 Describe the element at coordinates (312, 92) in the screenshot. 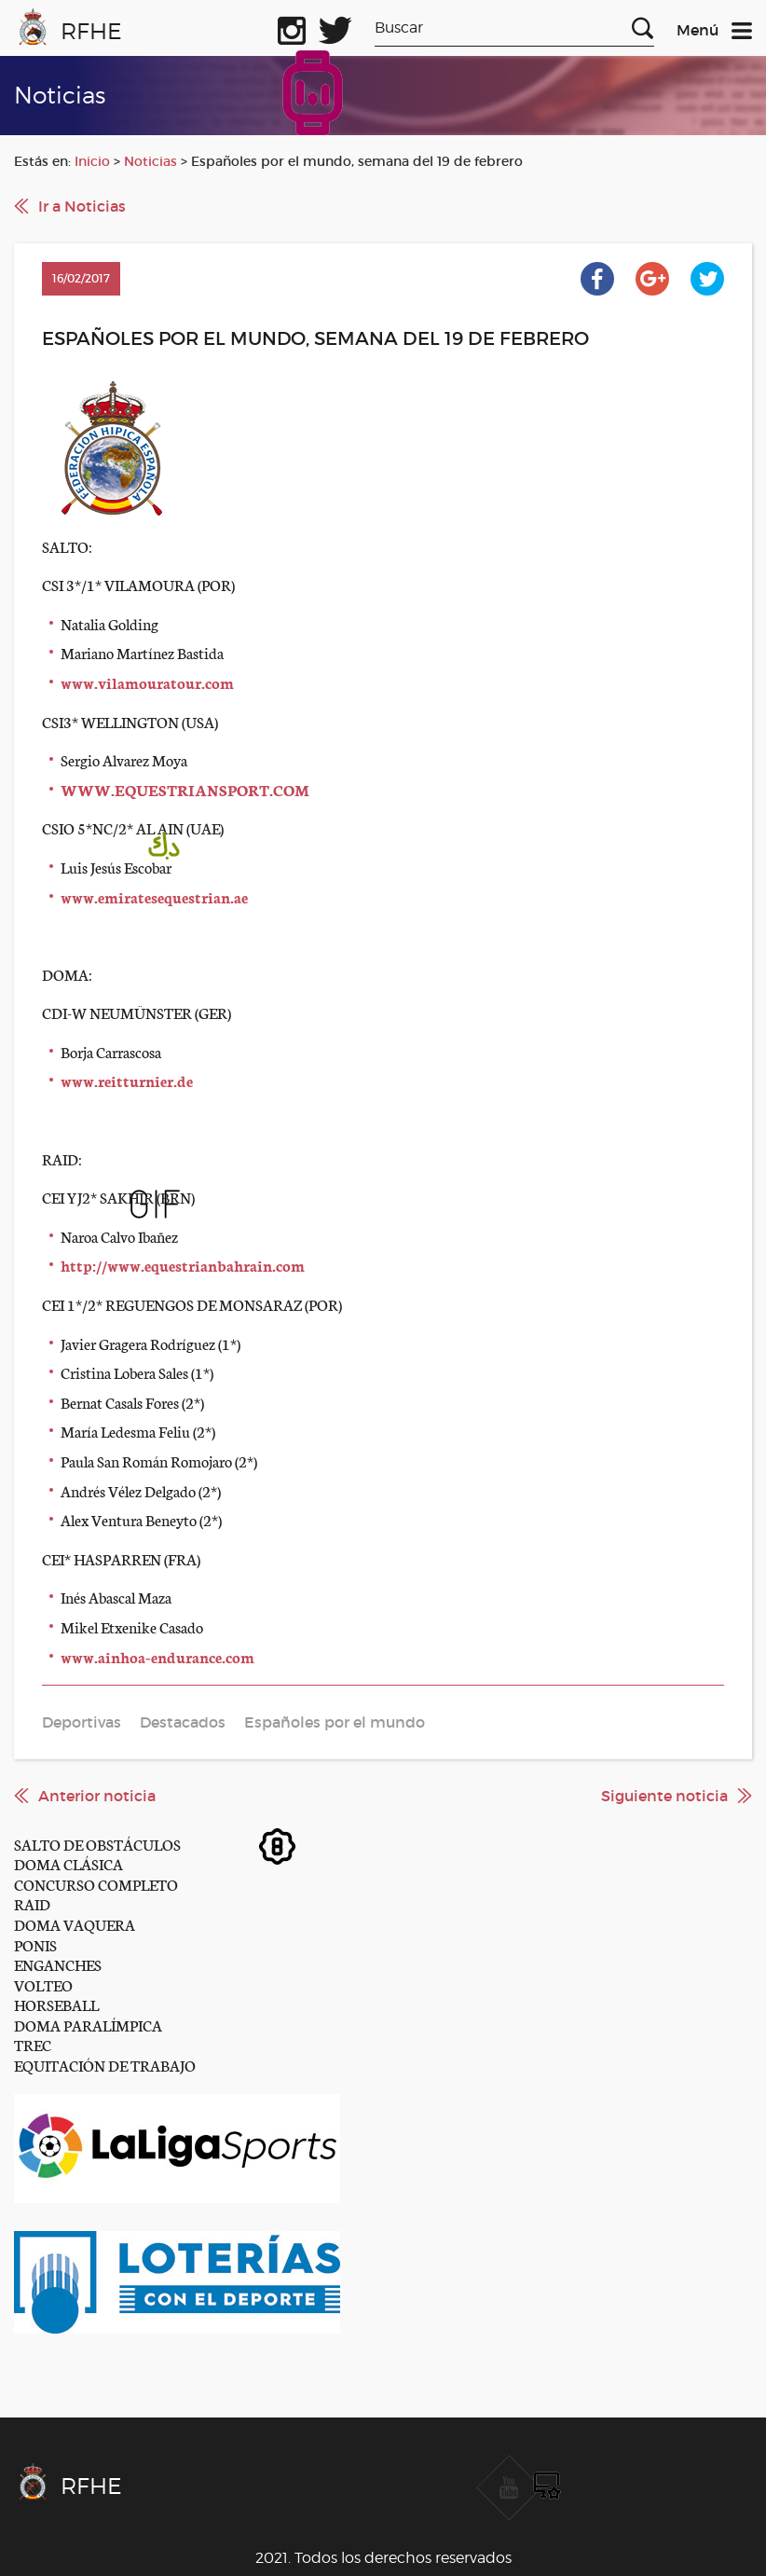

I see `view fitness or health statistics on smartwatch` at that location.